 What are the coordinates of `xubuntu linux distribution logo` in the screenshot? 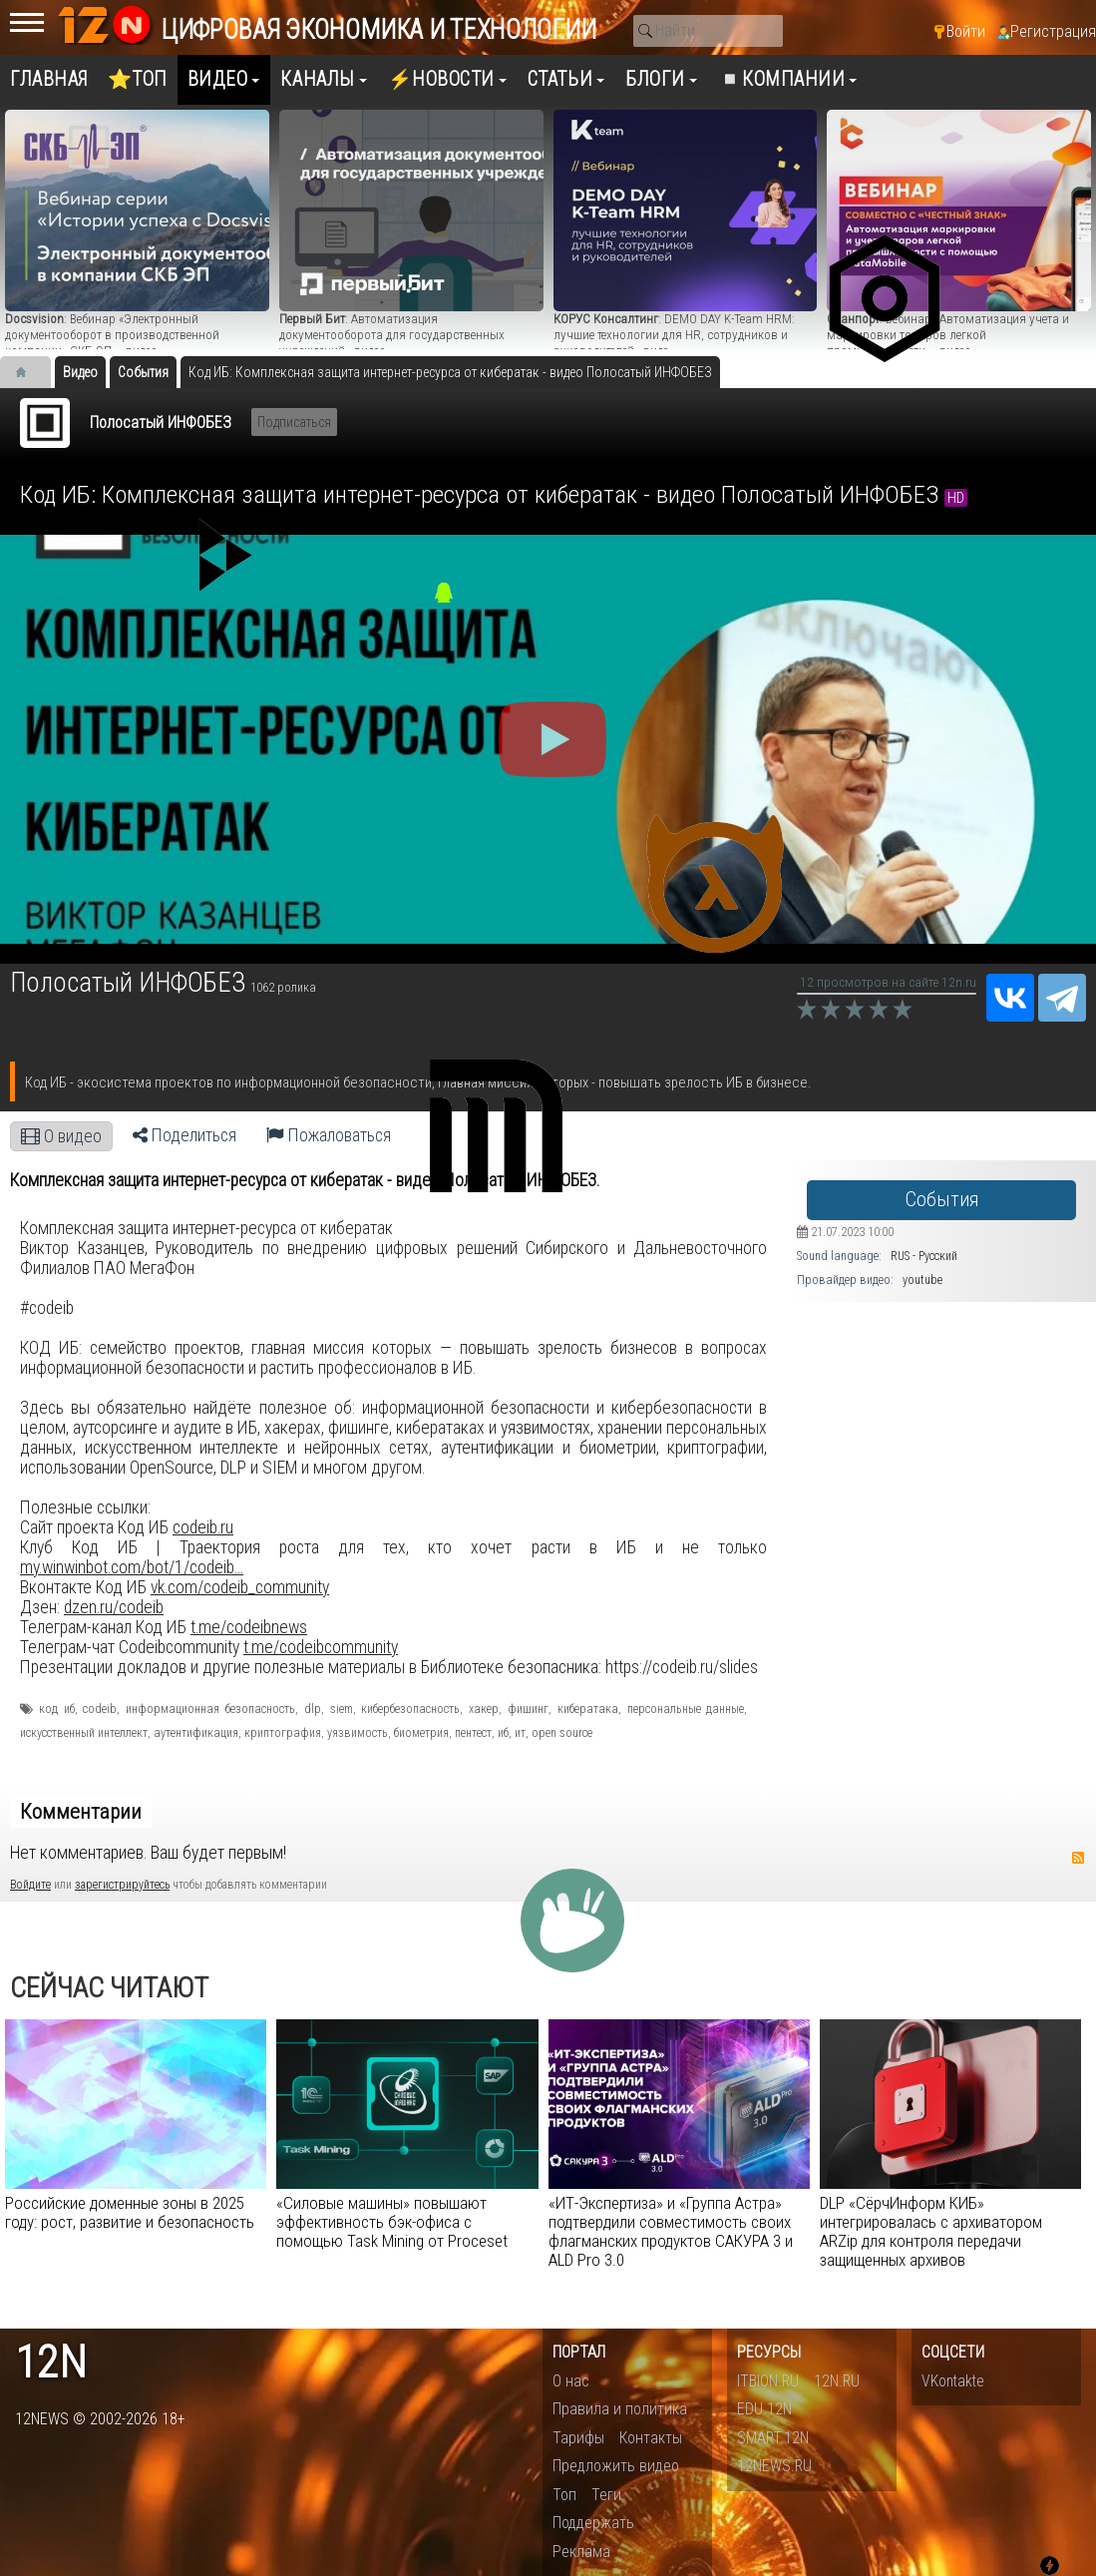 It's located at (572, 1921).